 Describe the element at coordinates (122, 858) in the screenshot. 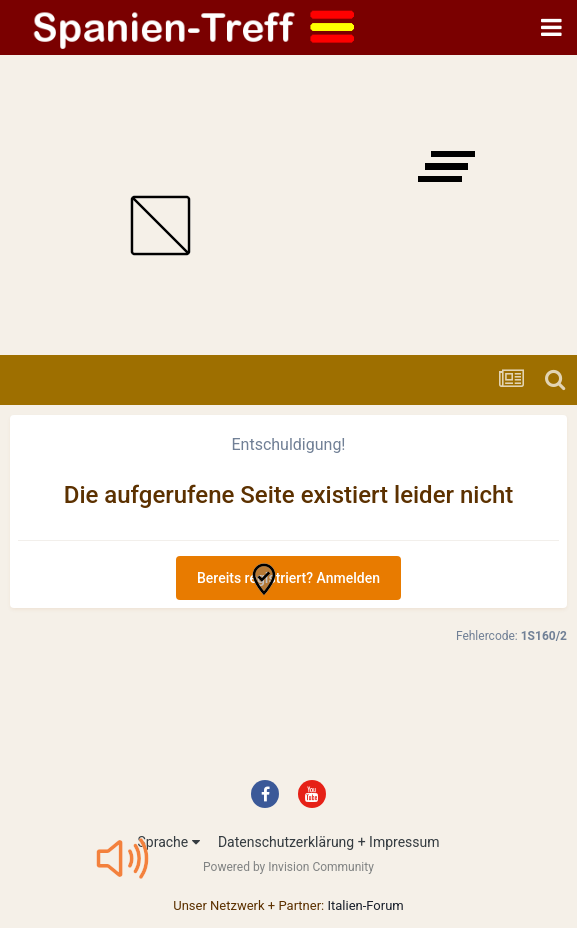

I see `adjust or increase audio volume` at that location.